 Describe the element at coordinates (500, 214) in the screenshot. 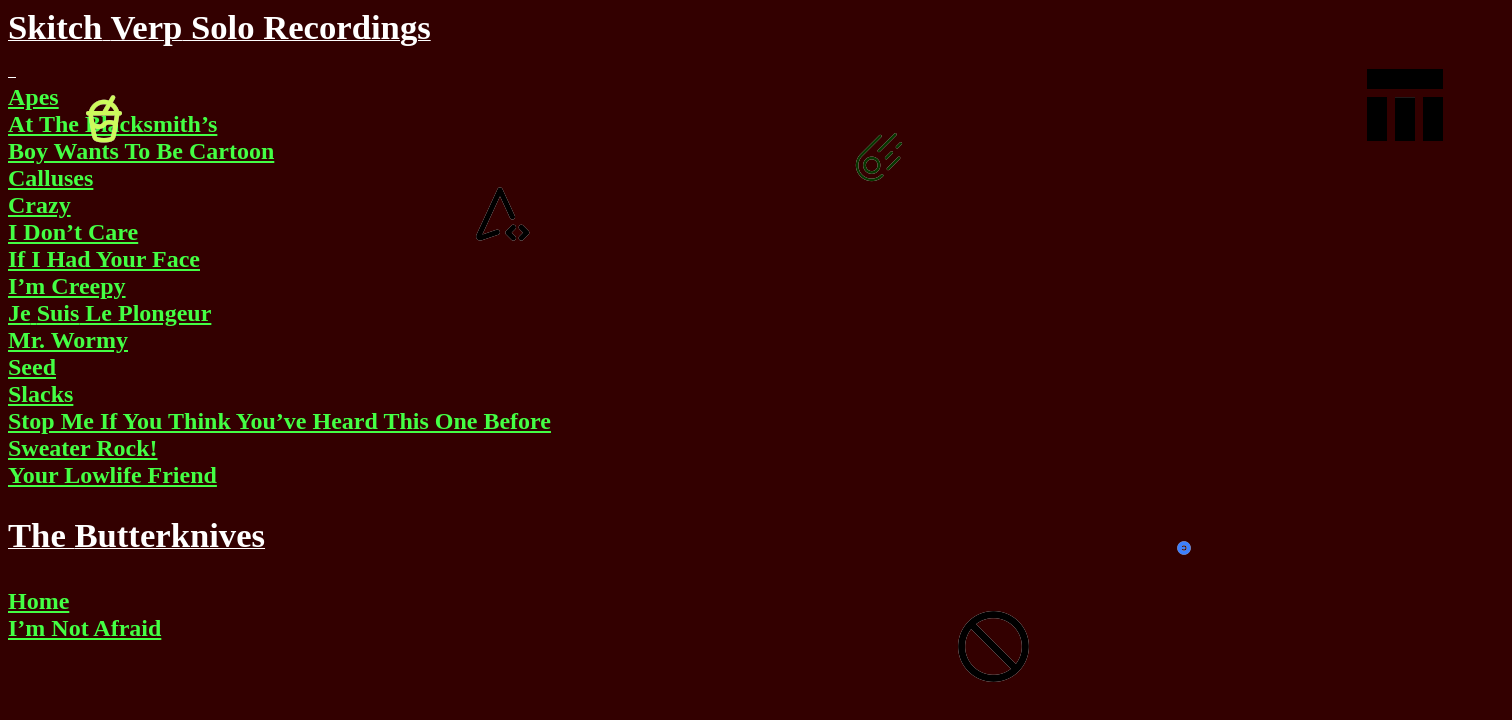

I see `access navigation code or routing scripts` at that location.